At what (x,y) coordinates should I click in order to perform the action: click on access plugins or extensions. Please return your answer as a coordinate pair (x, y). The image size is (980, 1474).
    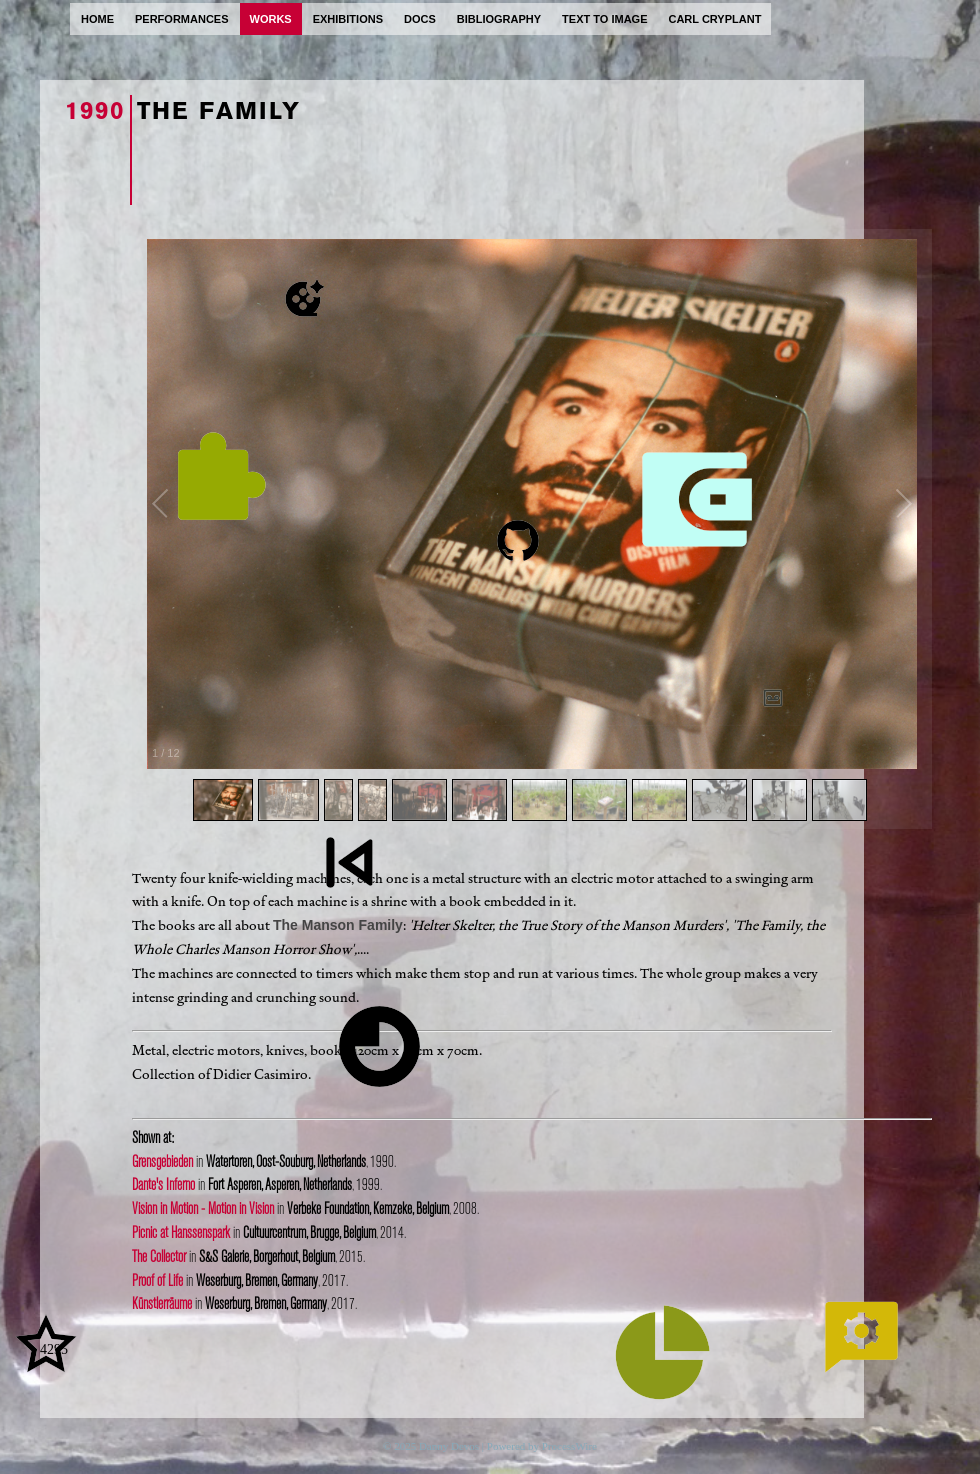
    Looking at the image, I should click on (217, 480).